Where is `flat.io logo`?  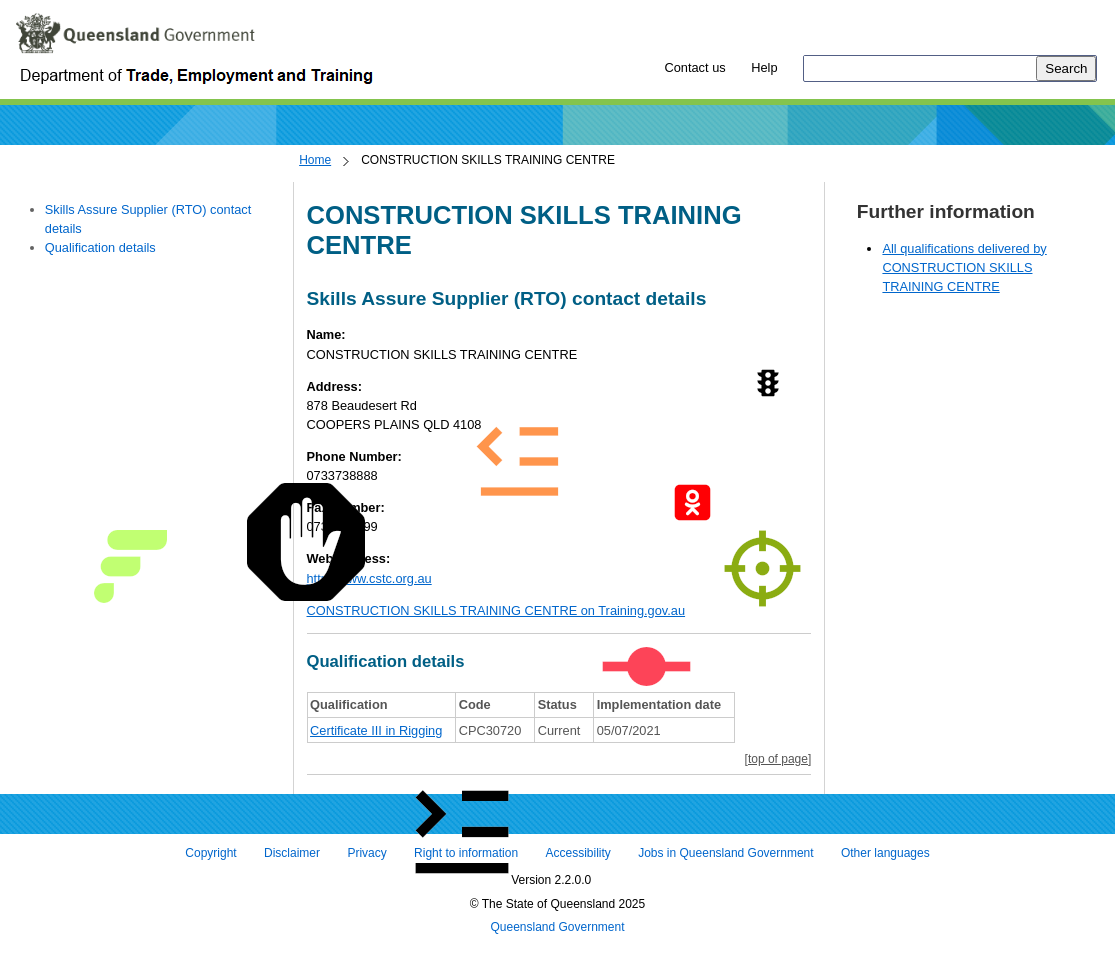
flat.io logo is located at coordinates (130, 566).